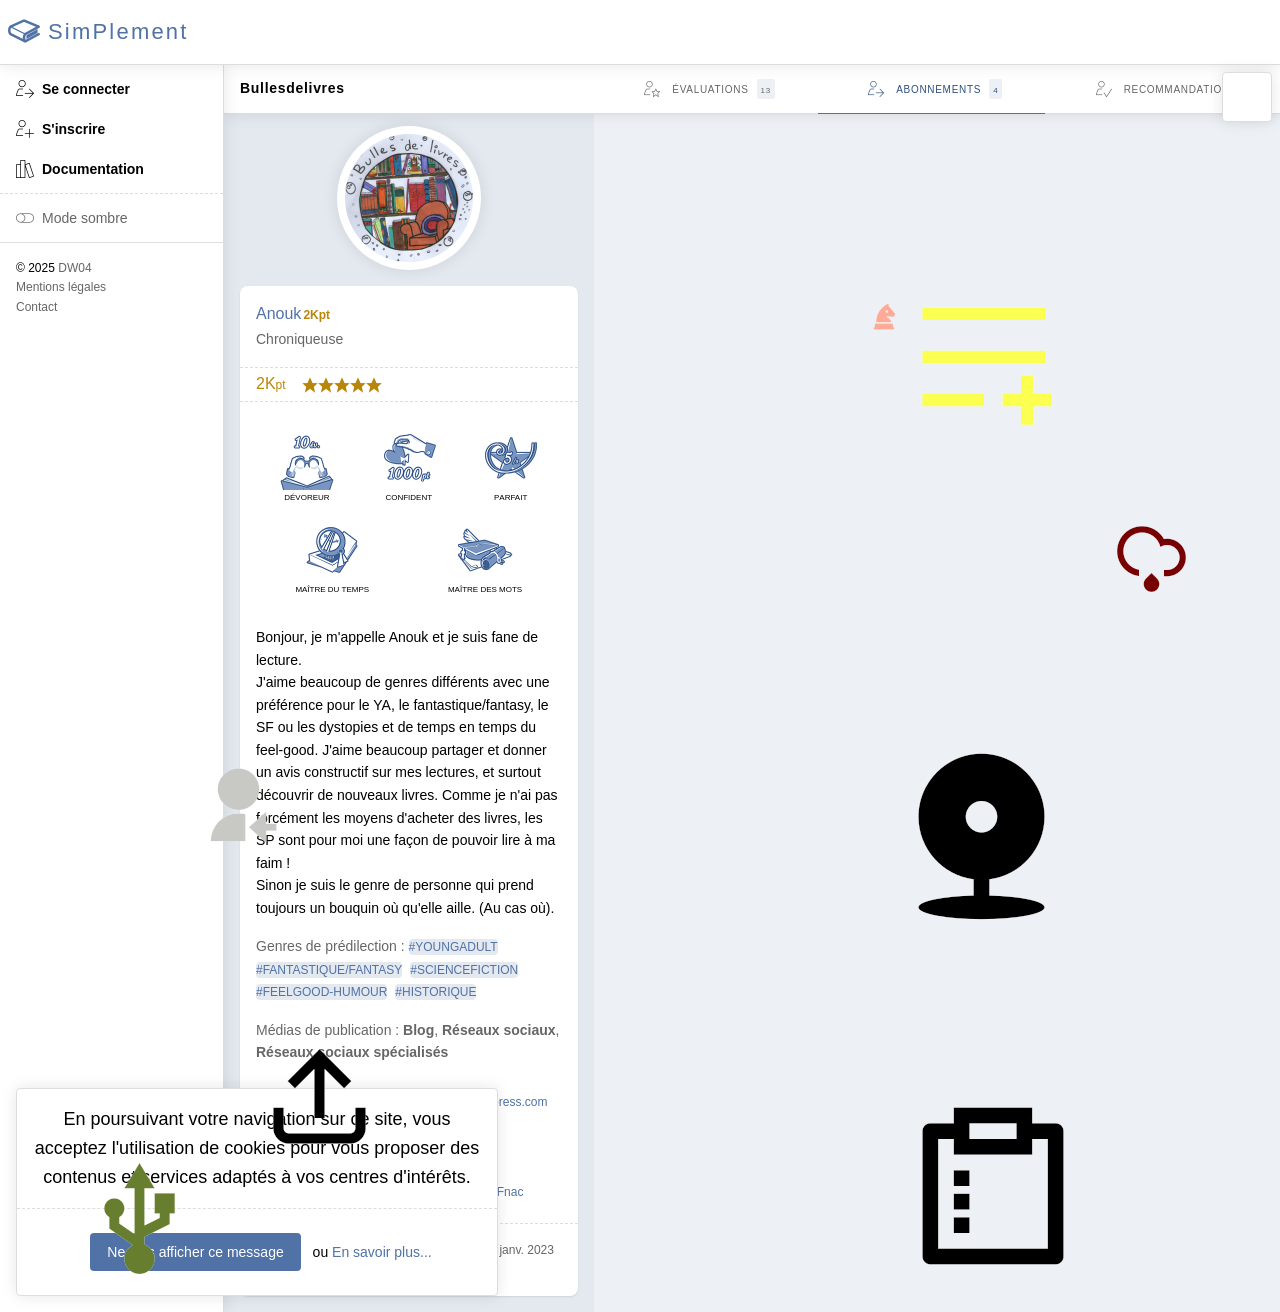 The width and height of the screenshot is (1280, 1312). What do you see at coordinates (981, 832) in the screenshot?
I see `view location with surrounding area range` at bounding box center [981, 832].